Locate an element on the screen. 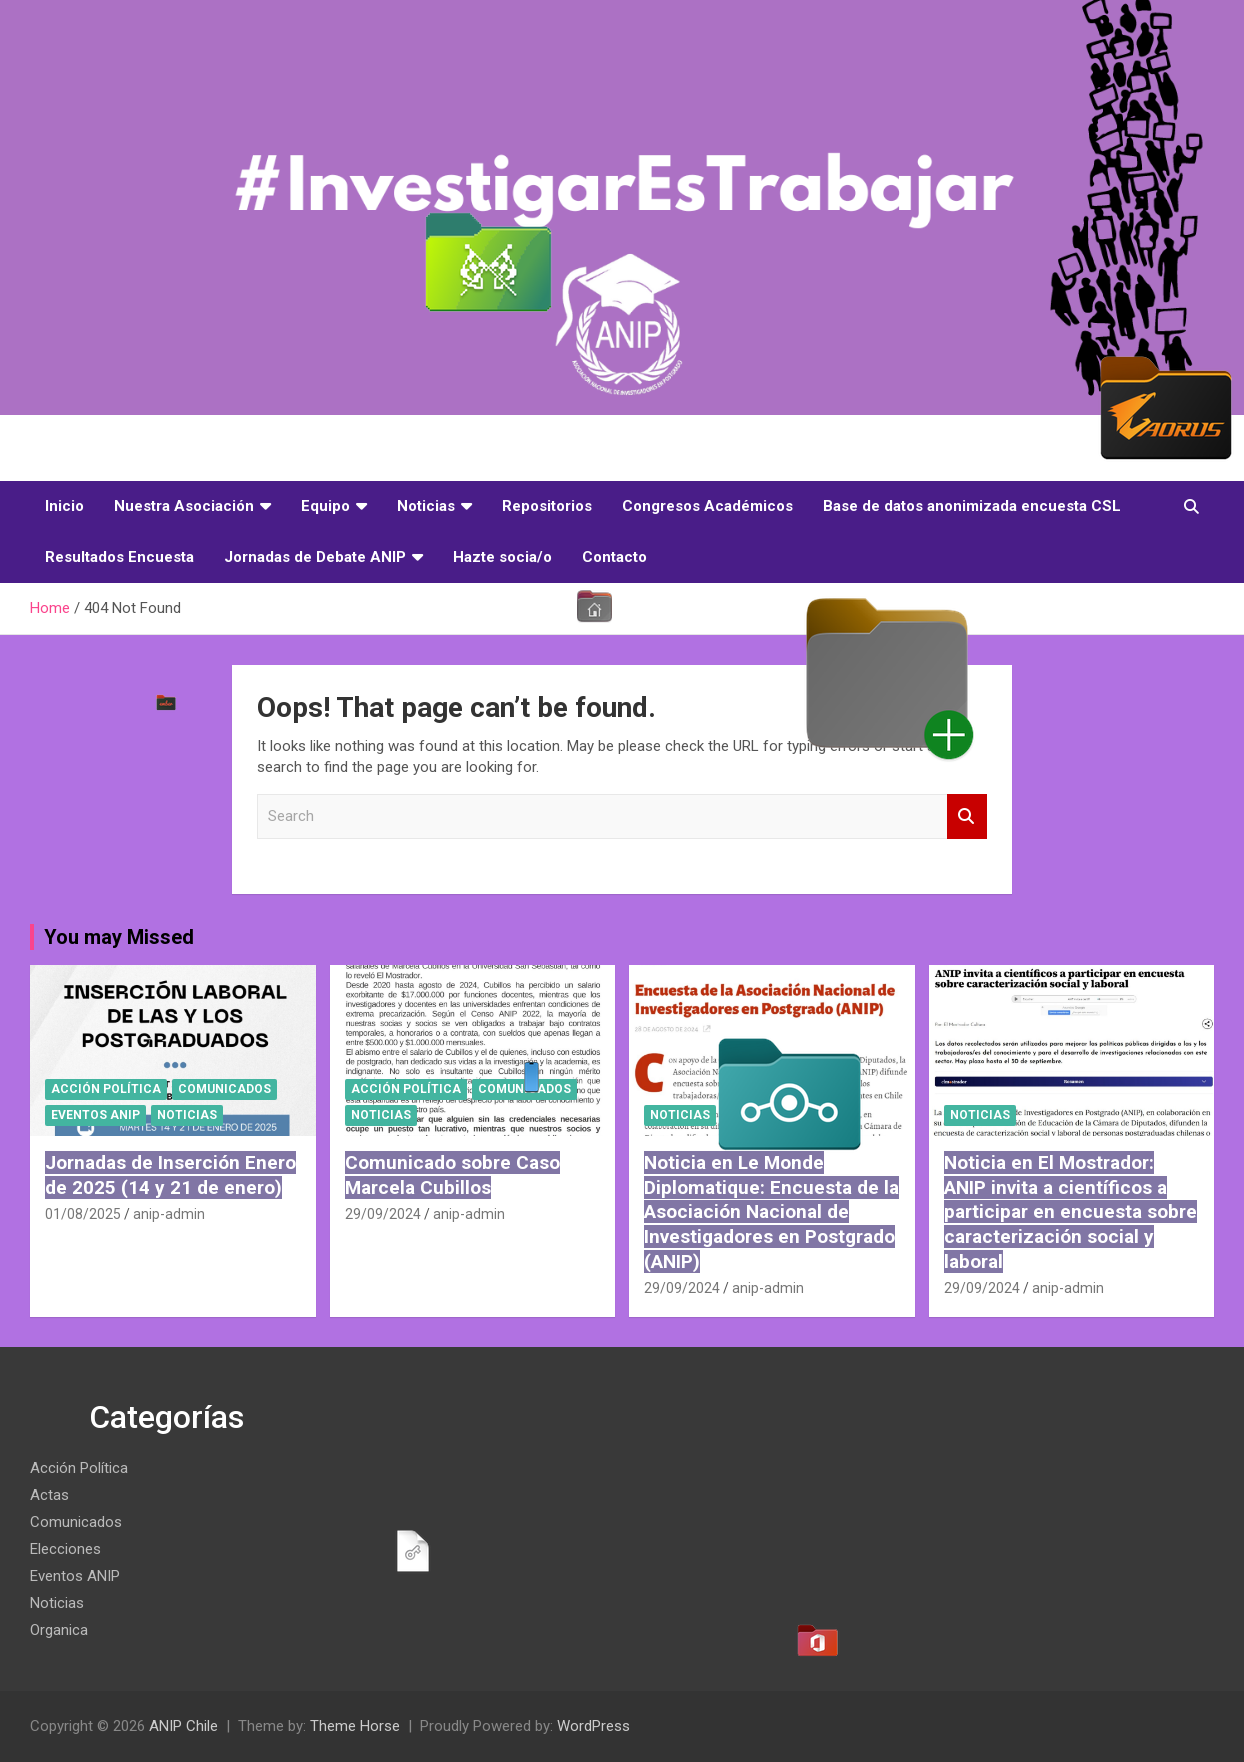  open game jolt downloads folder is located at coordinates (488, 265).